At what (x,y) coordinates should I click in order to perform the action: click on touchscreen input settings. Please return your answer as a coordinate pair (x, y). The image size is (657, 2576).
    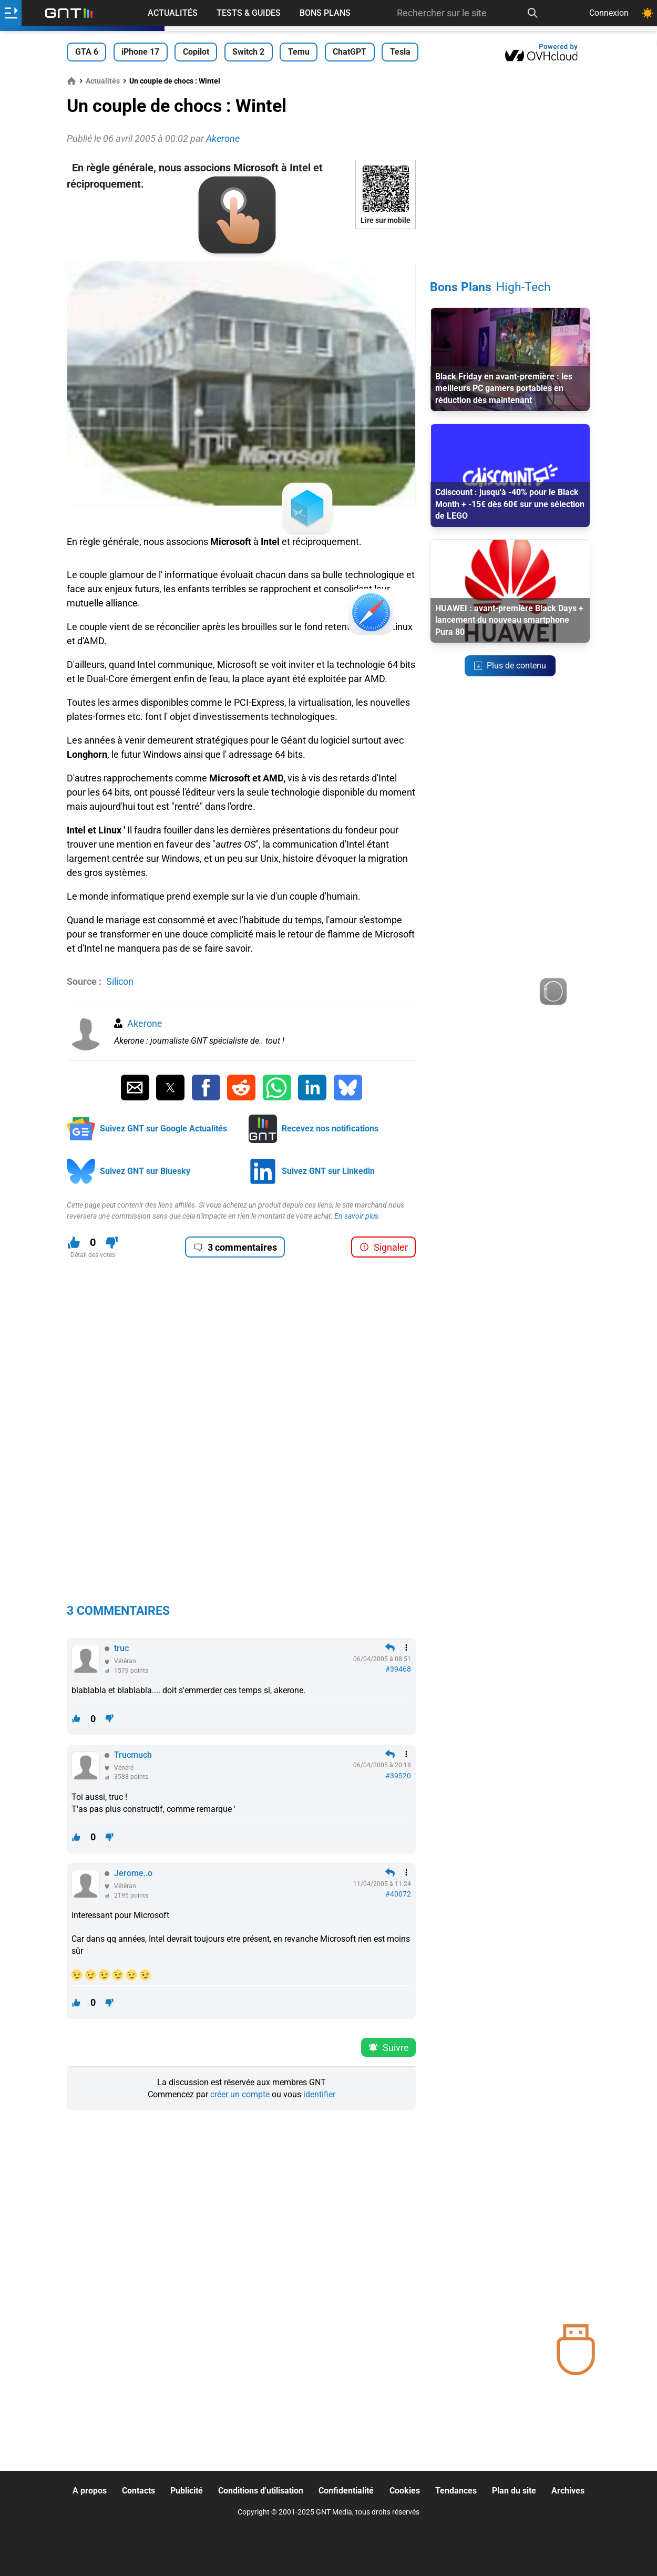
    Looking at the image, I should click on (237, 215).